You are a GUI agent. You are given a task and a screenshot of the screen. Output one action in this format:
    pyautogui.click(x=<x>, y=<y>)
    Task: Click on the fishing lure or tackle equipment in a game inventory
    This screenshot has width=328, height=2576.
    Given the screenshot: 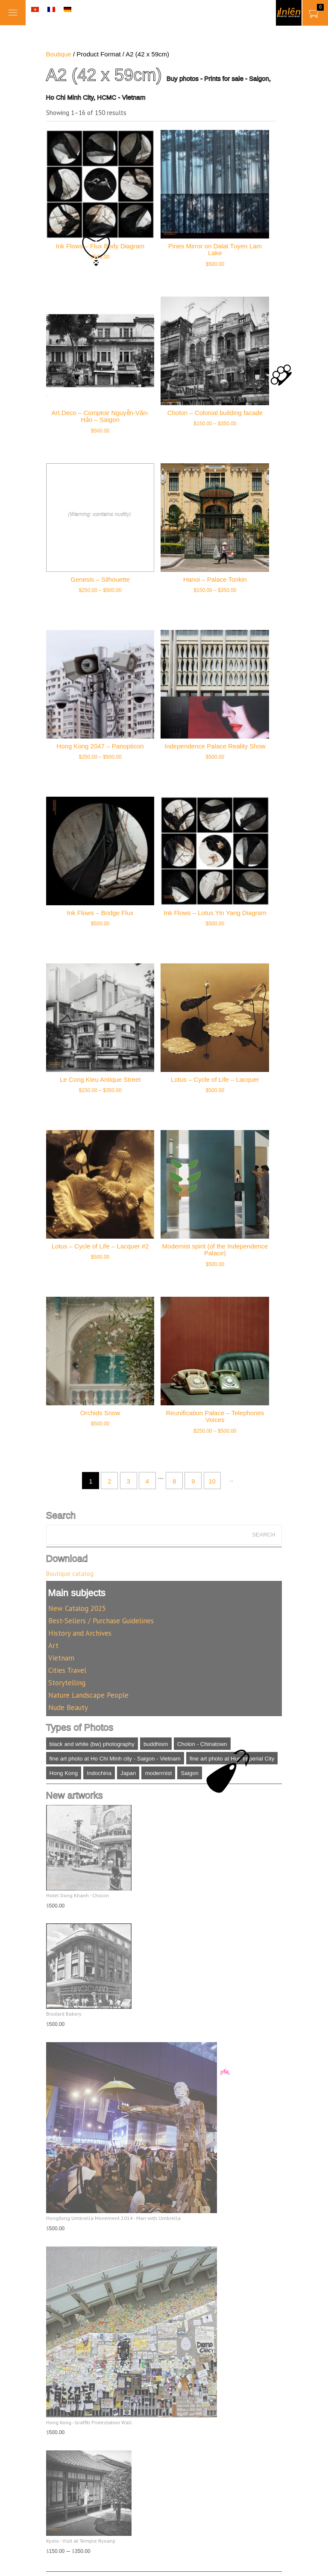 What is the action you would take?
    pyautogui.click(x=228, y=1771)
    